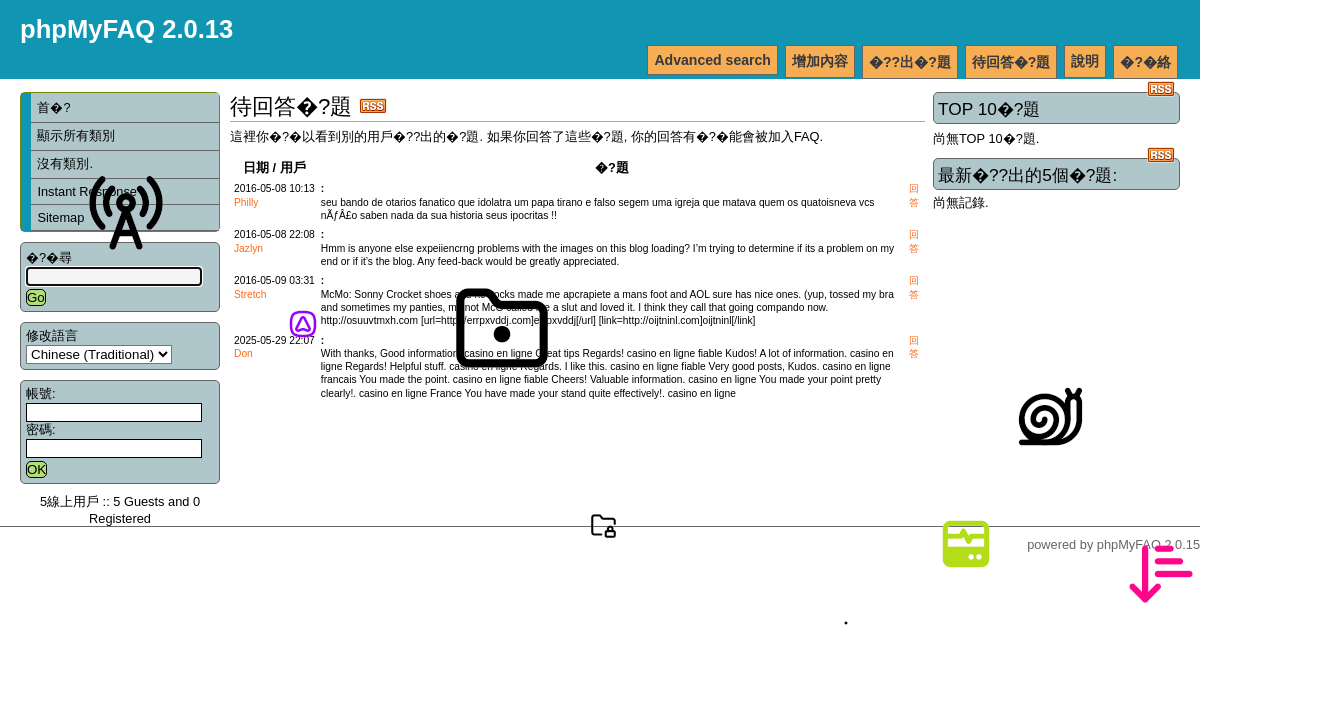  What do you see at coordinates (603, 525) in the screenshot?
I see `access a password-protected folder` at bounding box center [603, 525].